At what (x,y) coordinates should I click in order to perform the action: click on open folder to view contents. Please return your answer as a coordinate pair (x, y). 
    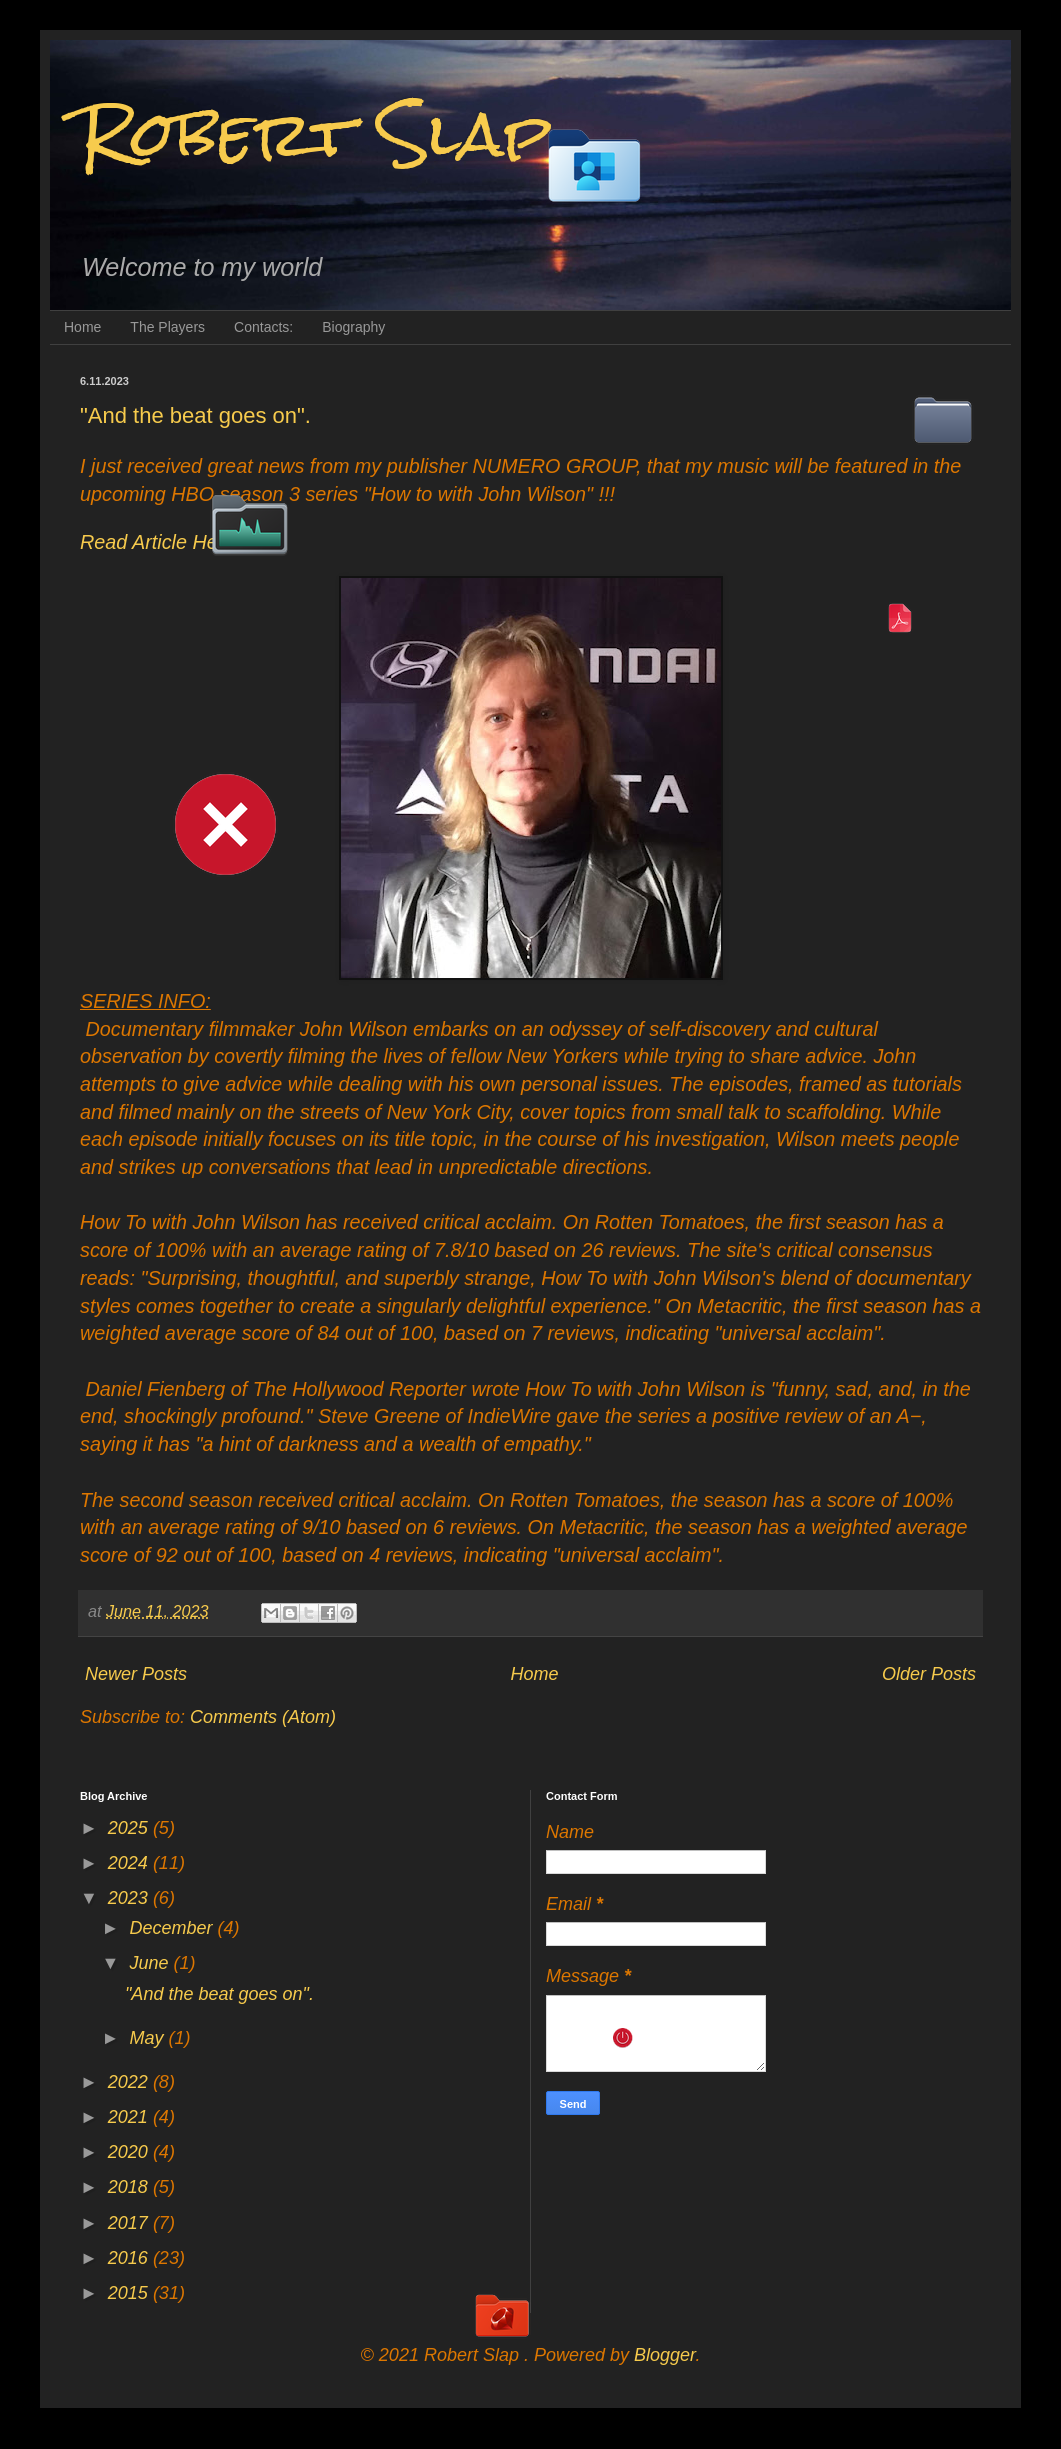
    Looking at the image, I should click on (943, 420).